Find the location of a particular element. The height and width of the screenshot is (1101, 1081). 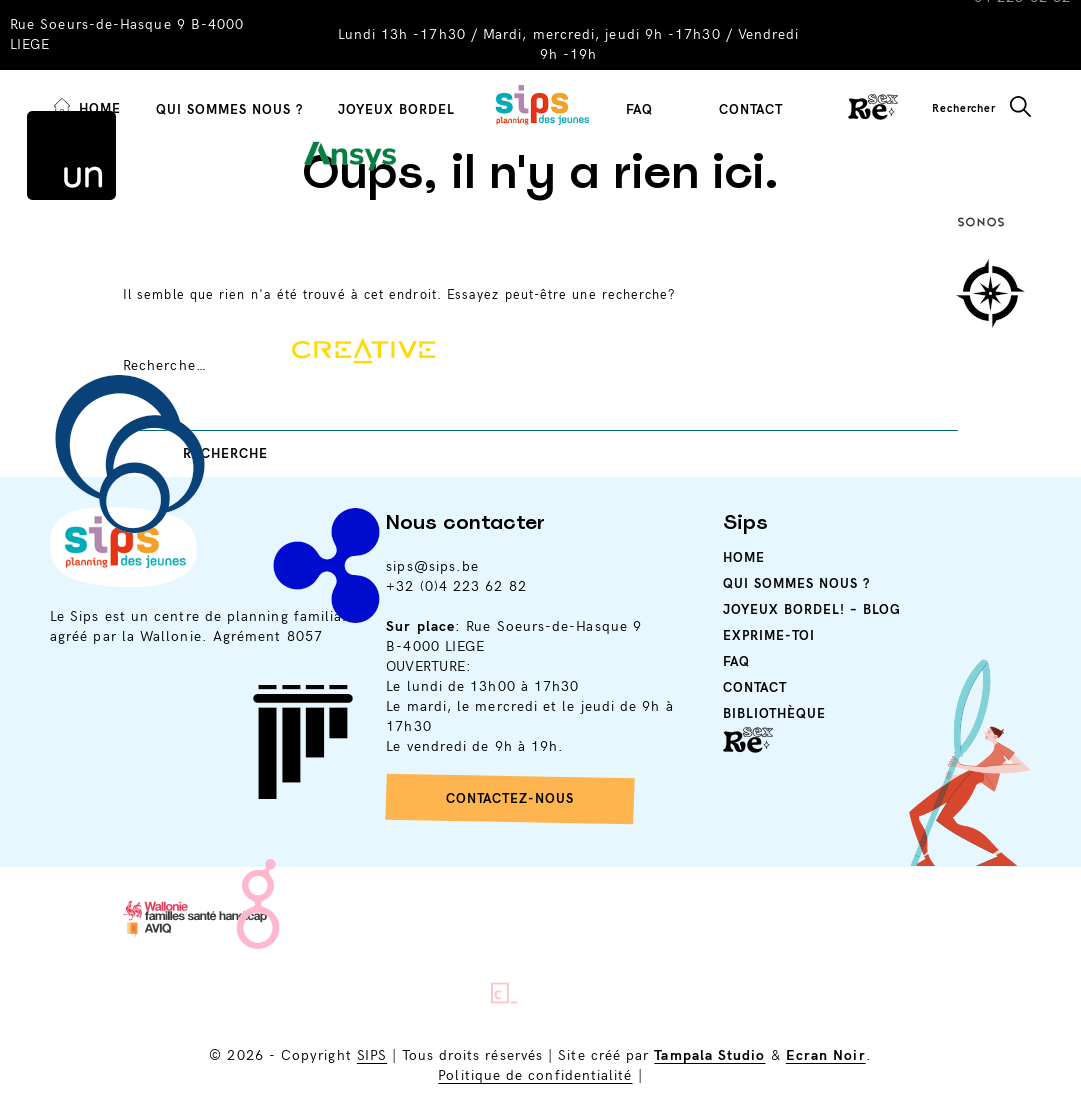

open codecademy app or website is located at coordinates (504, 993).